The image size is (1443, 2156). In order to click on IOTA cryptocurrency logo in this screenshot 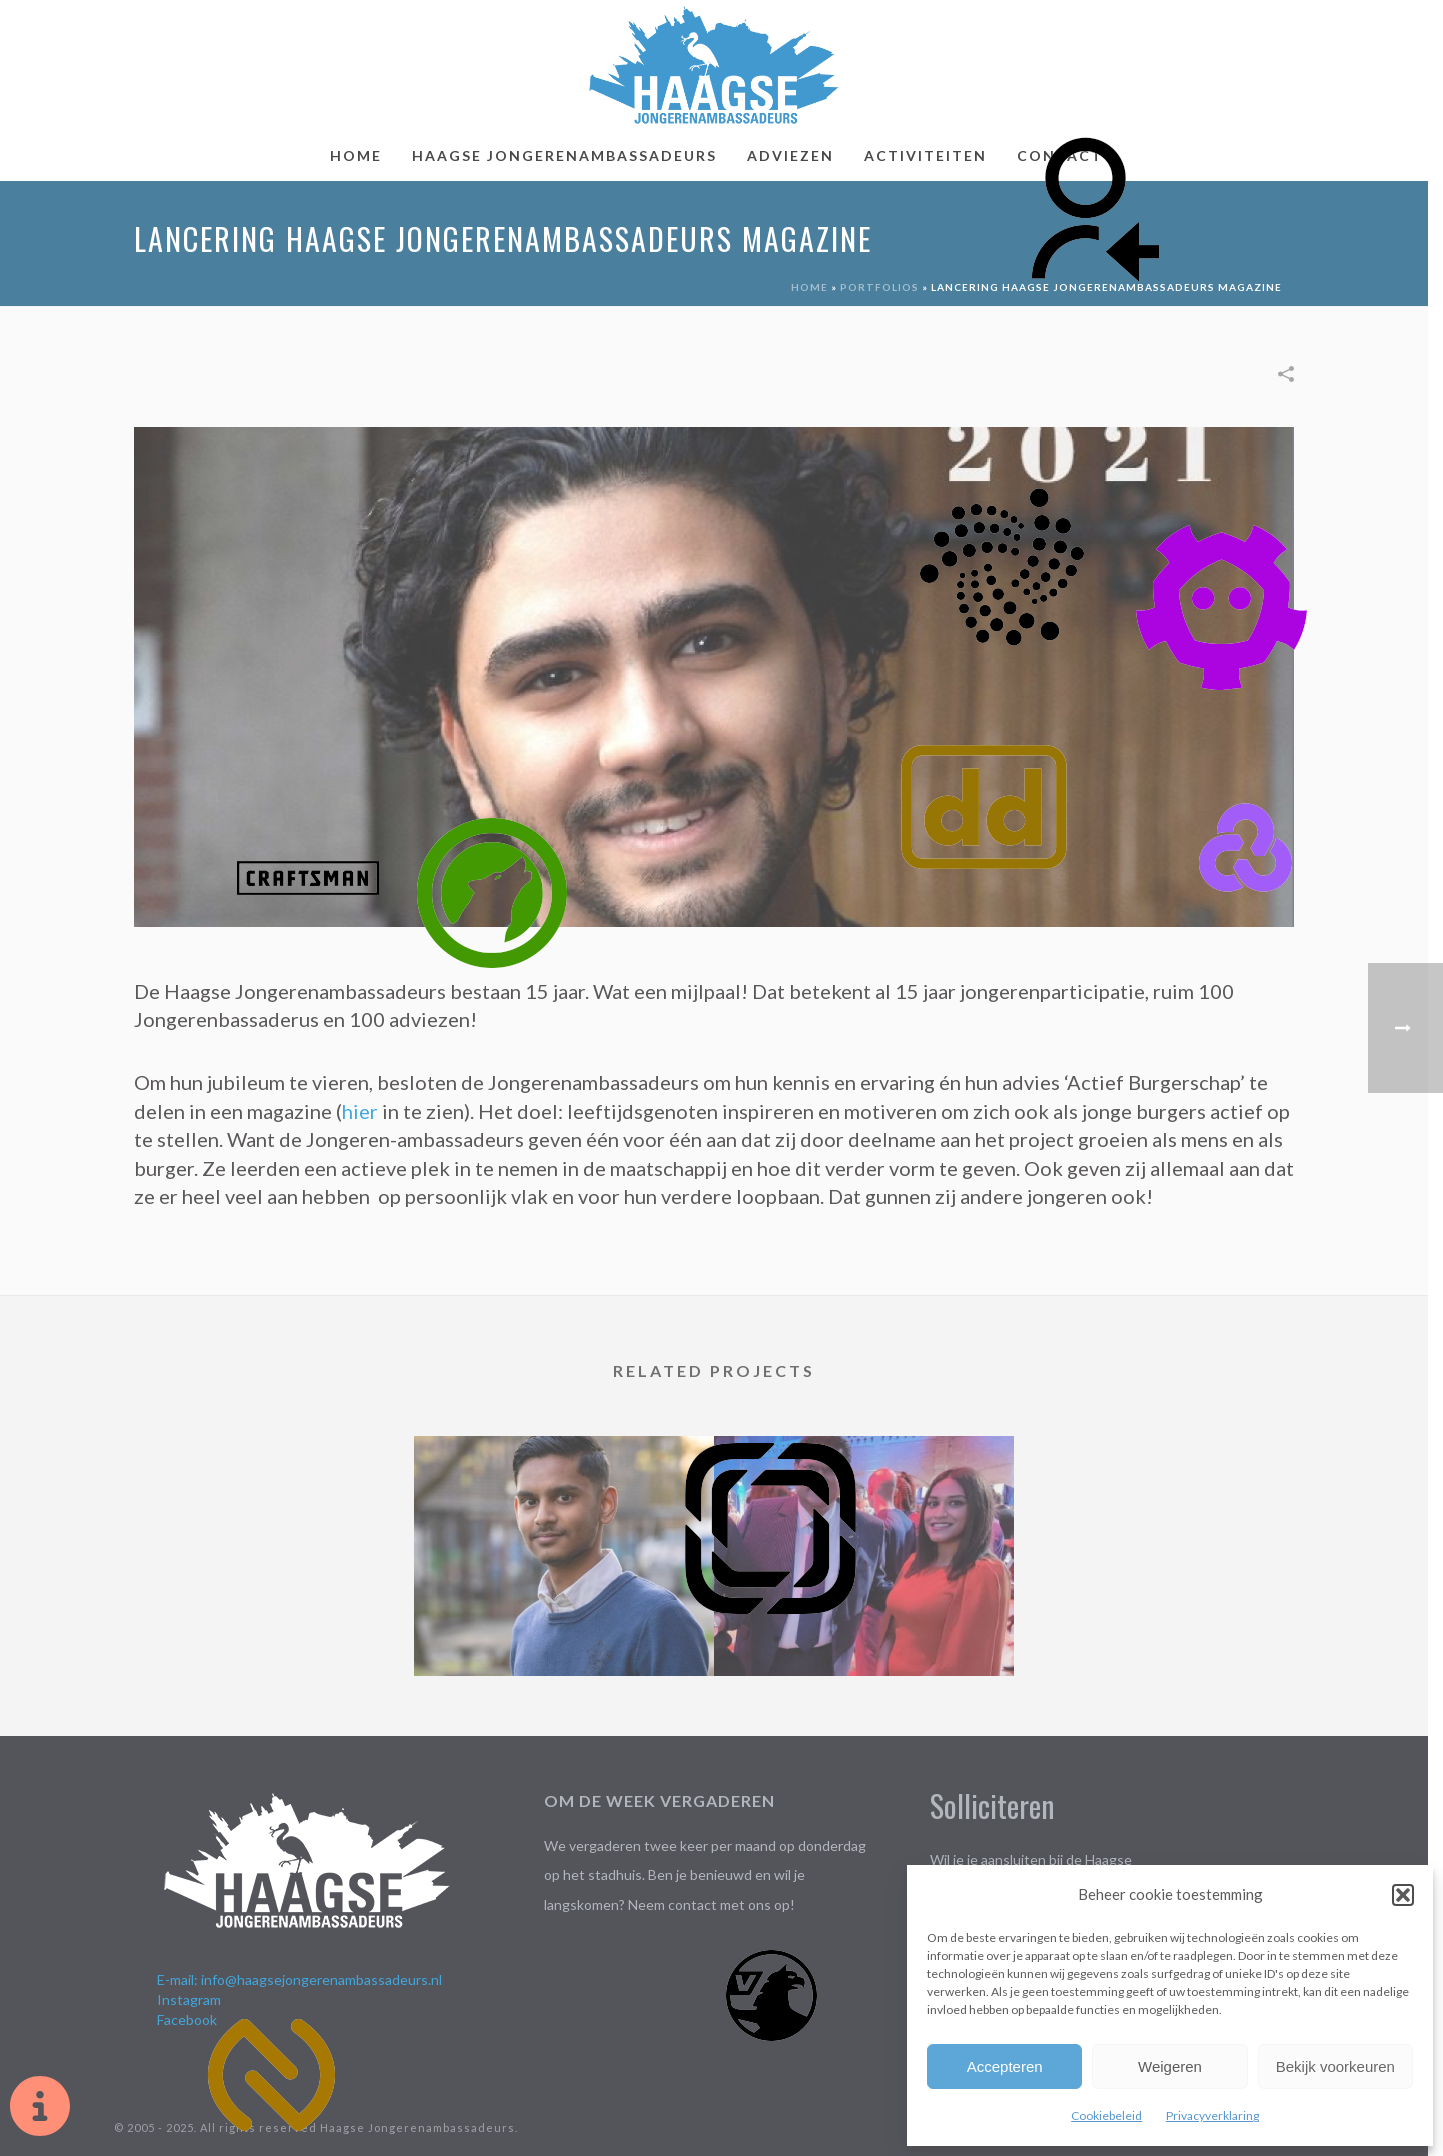, I will do `click(1002, 567)`.